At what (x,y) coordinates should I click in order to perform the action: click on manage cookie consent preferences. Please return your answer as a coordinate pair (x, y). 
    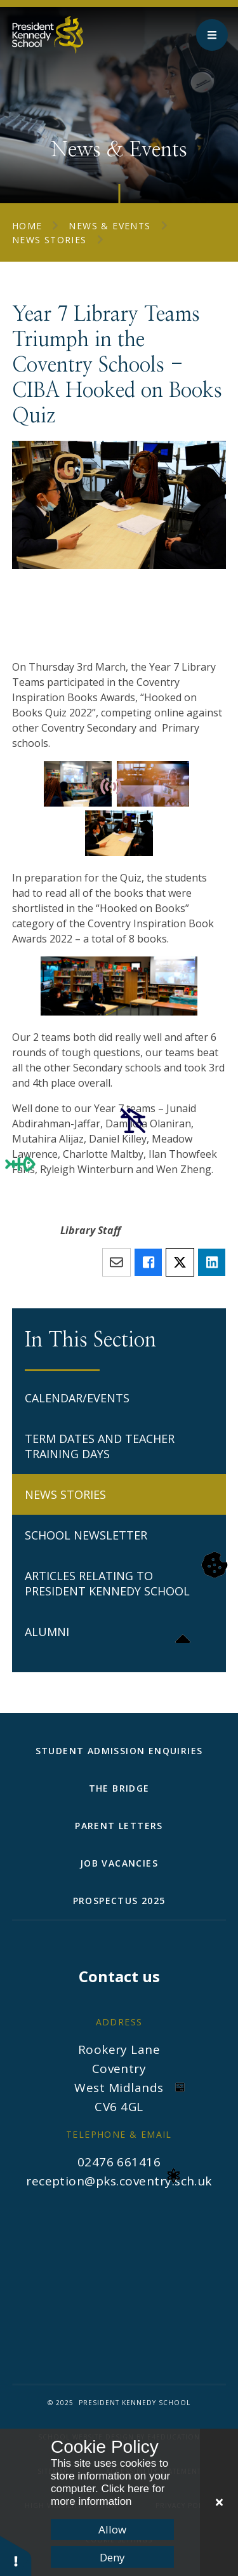
    Looking at the image, I should click on (215, 1565).